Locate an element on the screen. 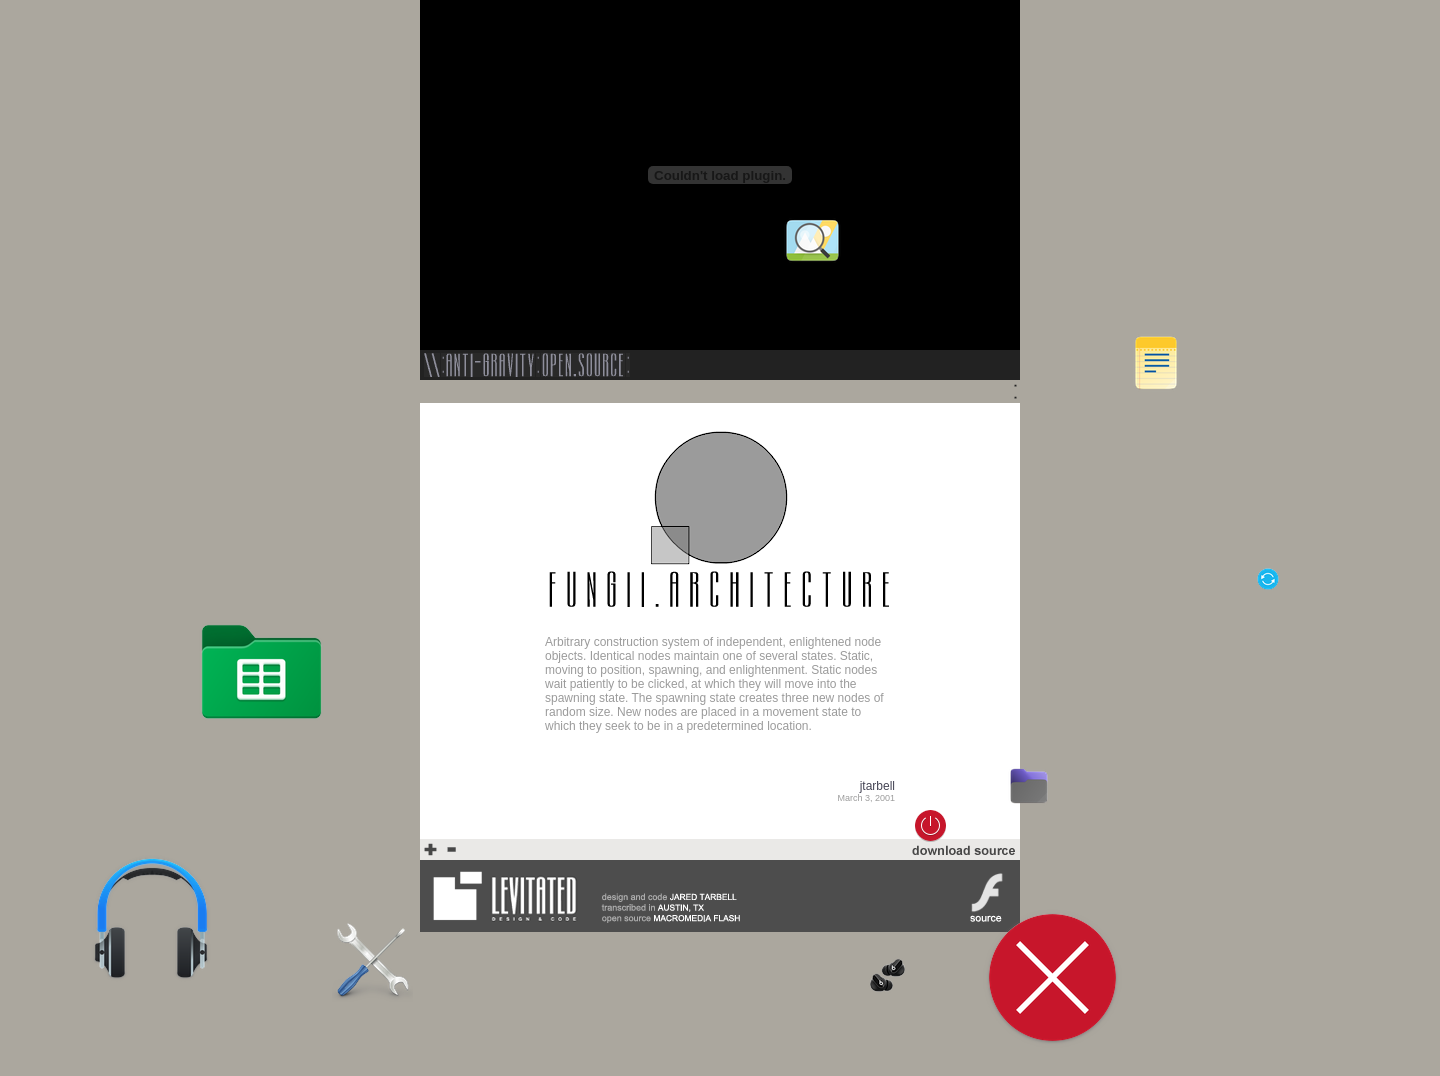  open system preferences is located at coordinates (372, 961).